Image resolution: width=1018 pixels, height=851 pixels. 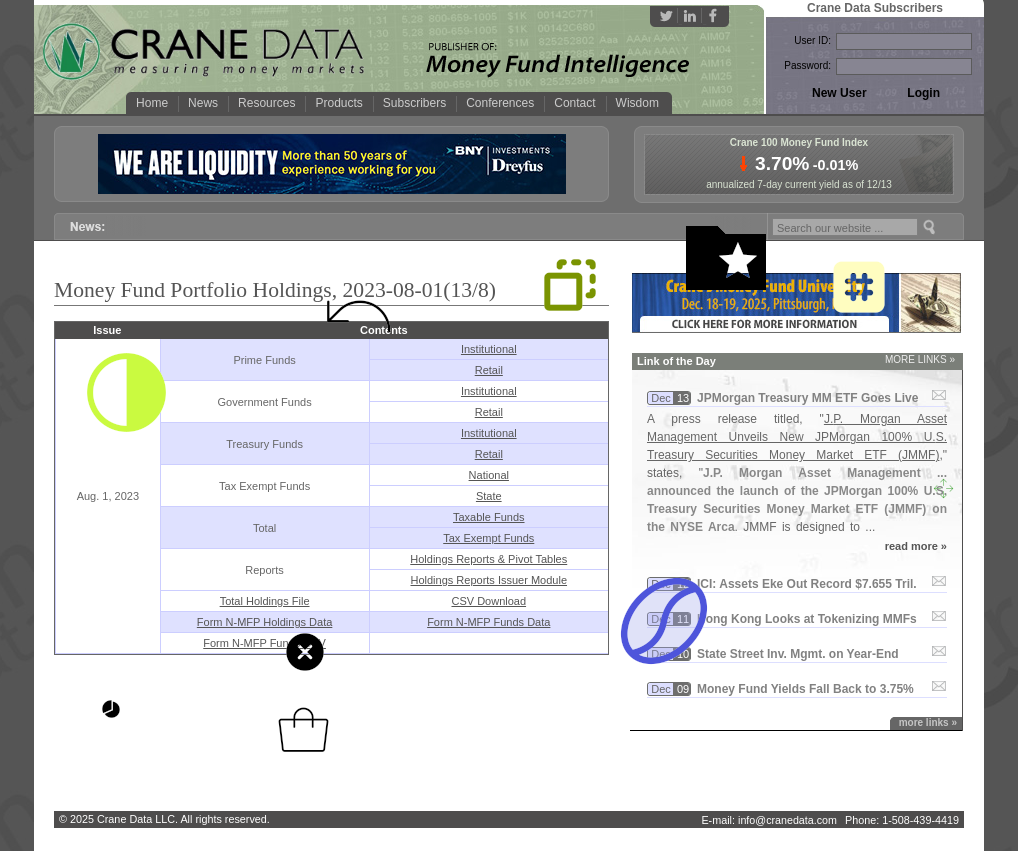 I want to click on access coffee shop or café locations, so click(x=664, y=621).